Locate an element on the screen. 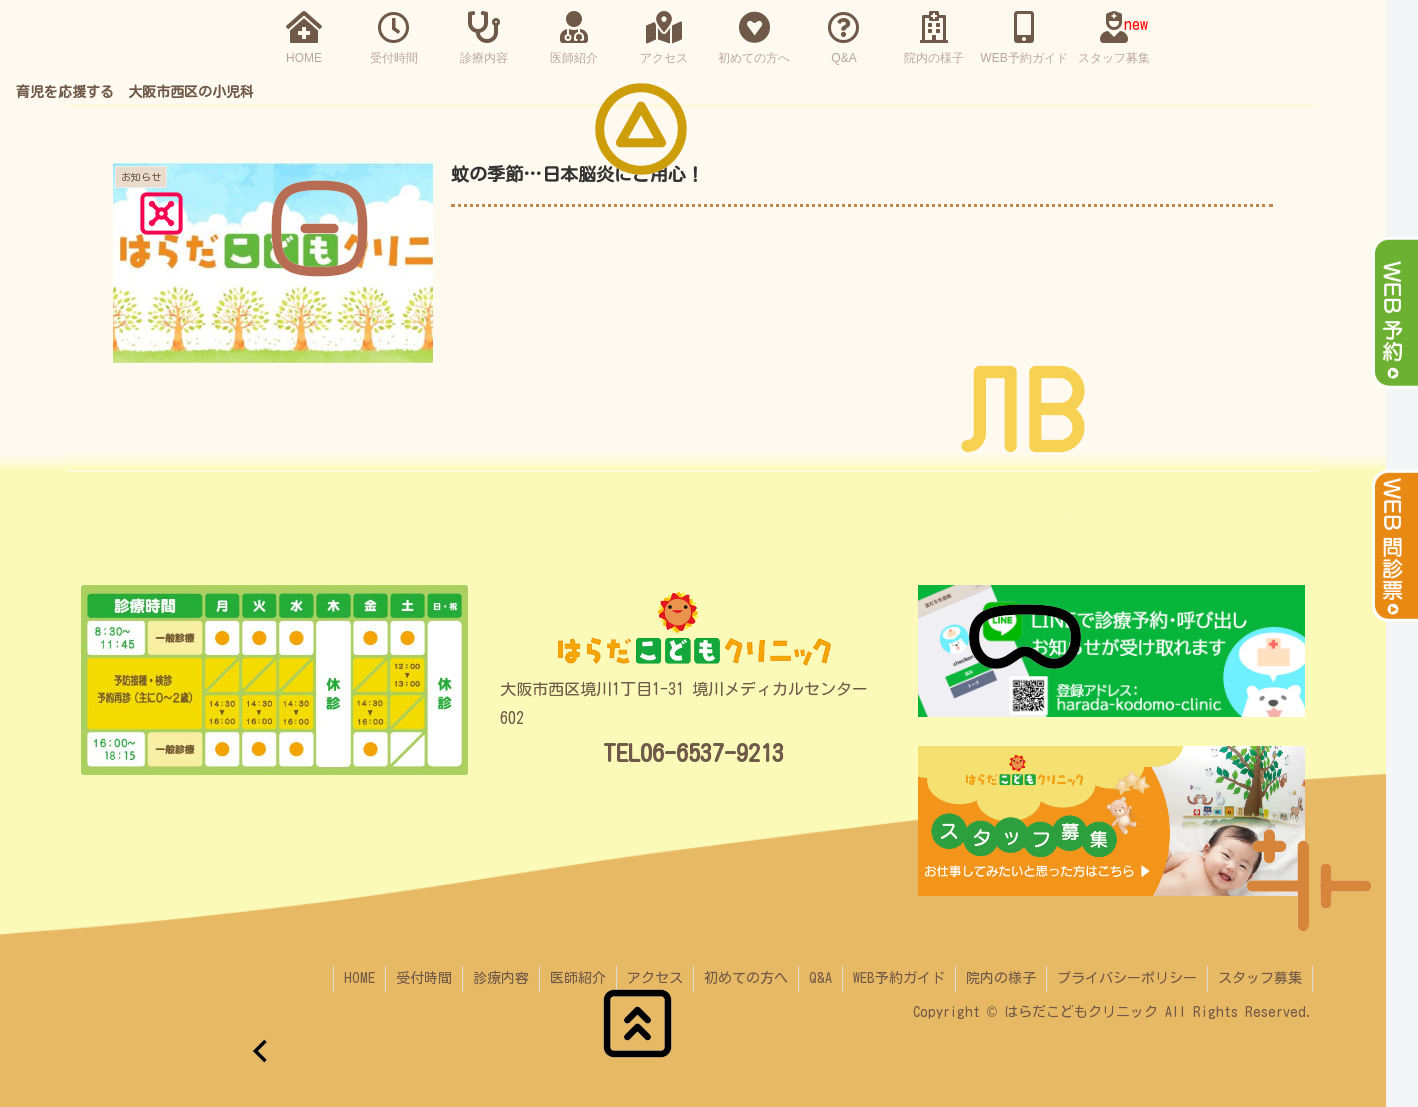  playstation triangle button symbol is located at coordinates (641, 129).